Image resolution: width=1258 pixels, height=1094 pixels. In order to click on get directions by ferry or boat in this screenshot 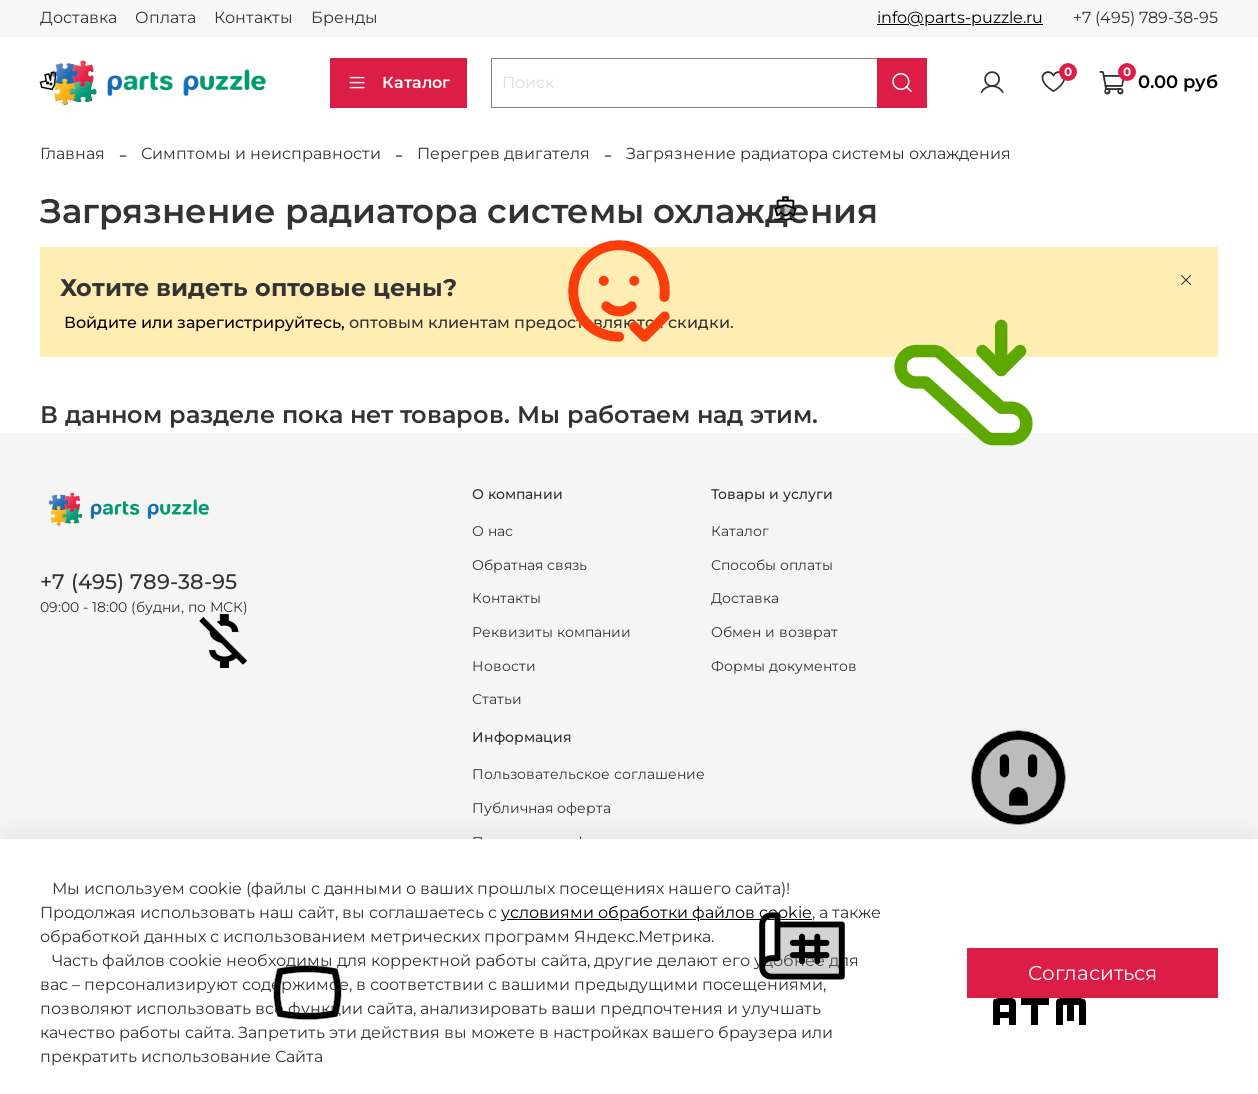, I will do `click(785, 208)`.